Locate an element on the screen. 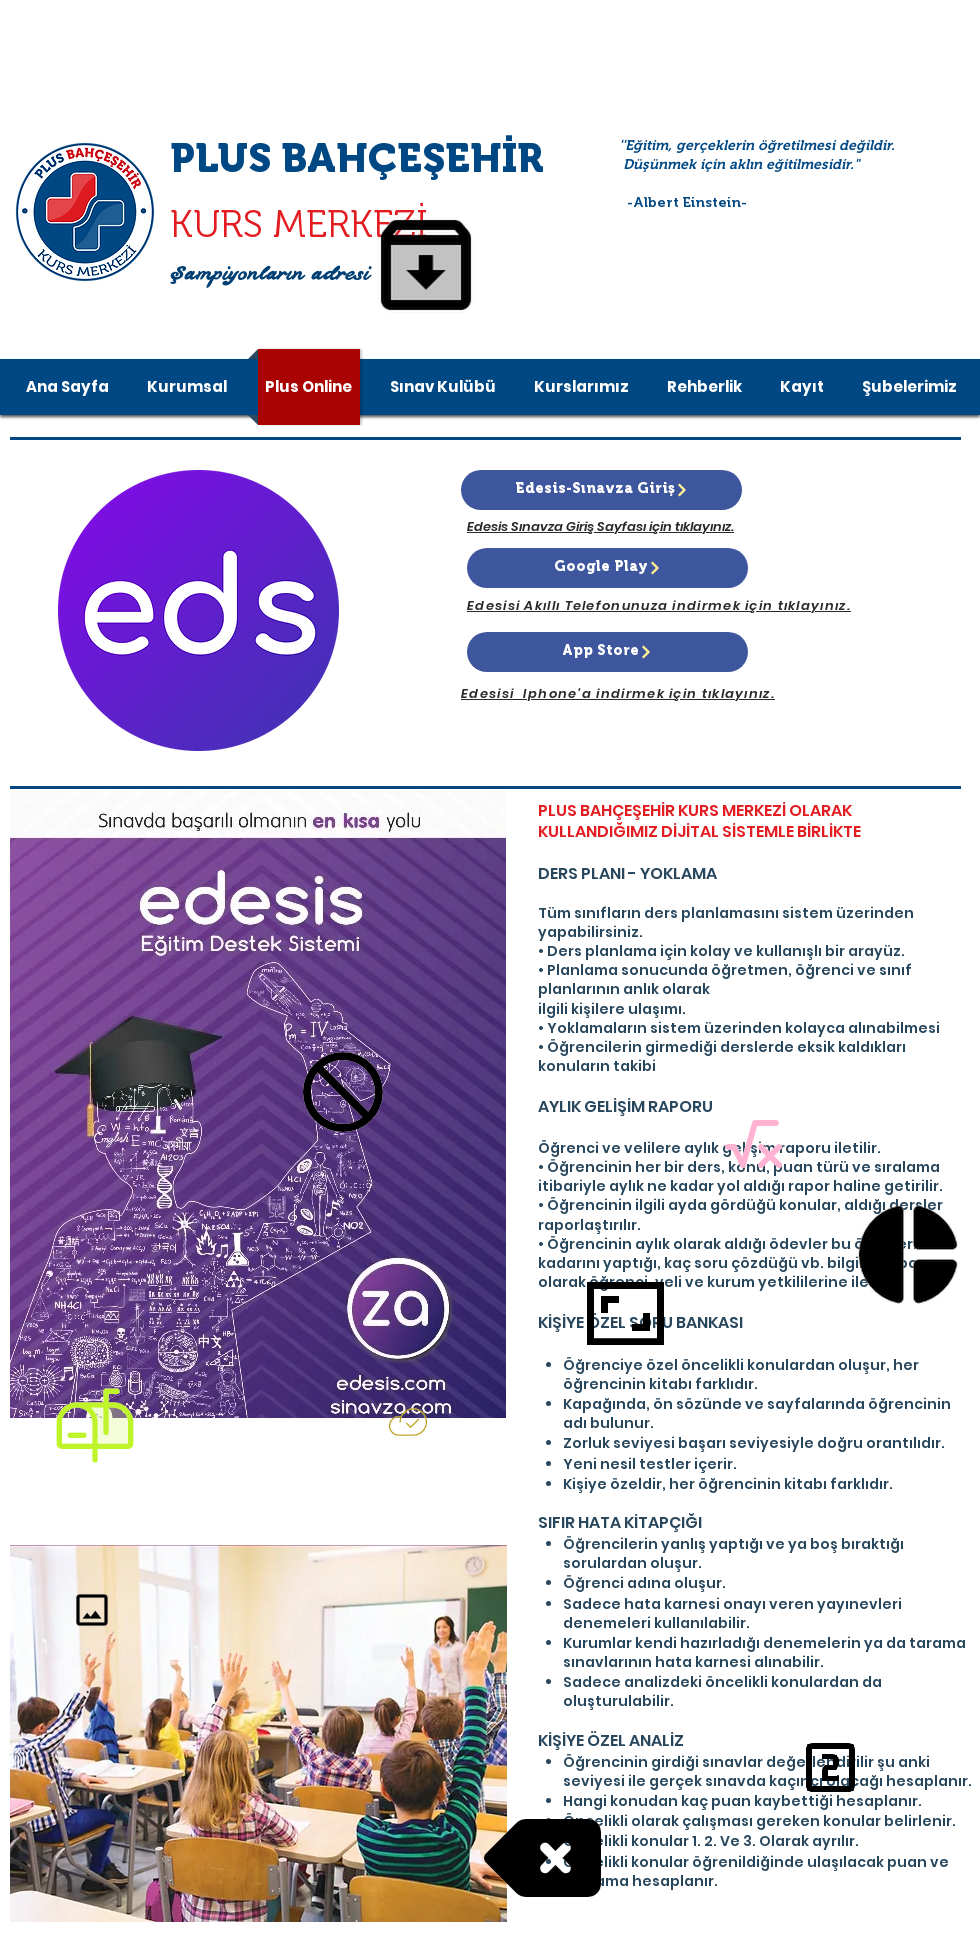 This screenshot has width=980, height=1946. mark content as not interested is located at coordinates (343, 1092).